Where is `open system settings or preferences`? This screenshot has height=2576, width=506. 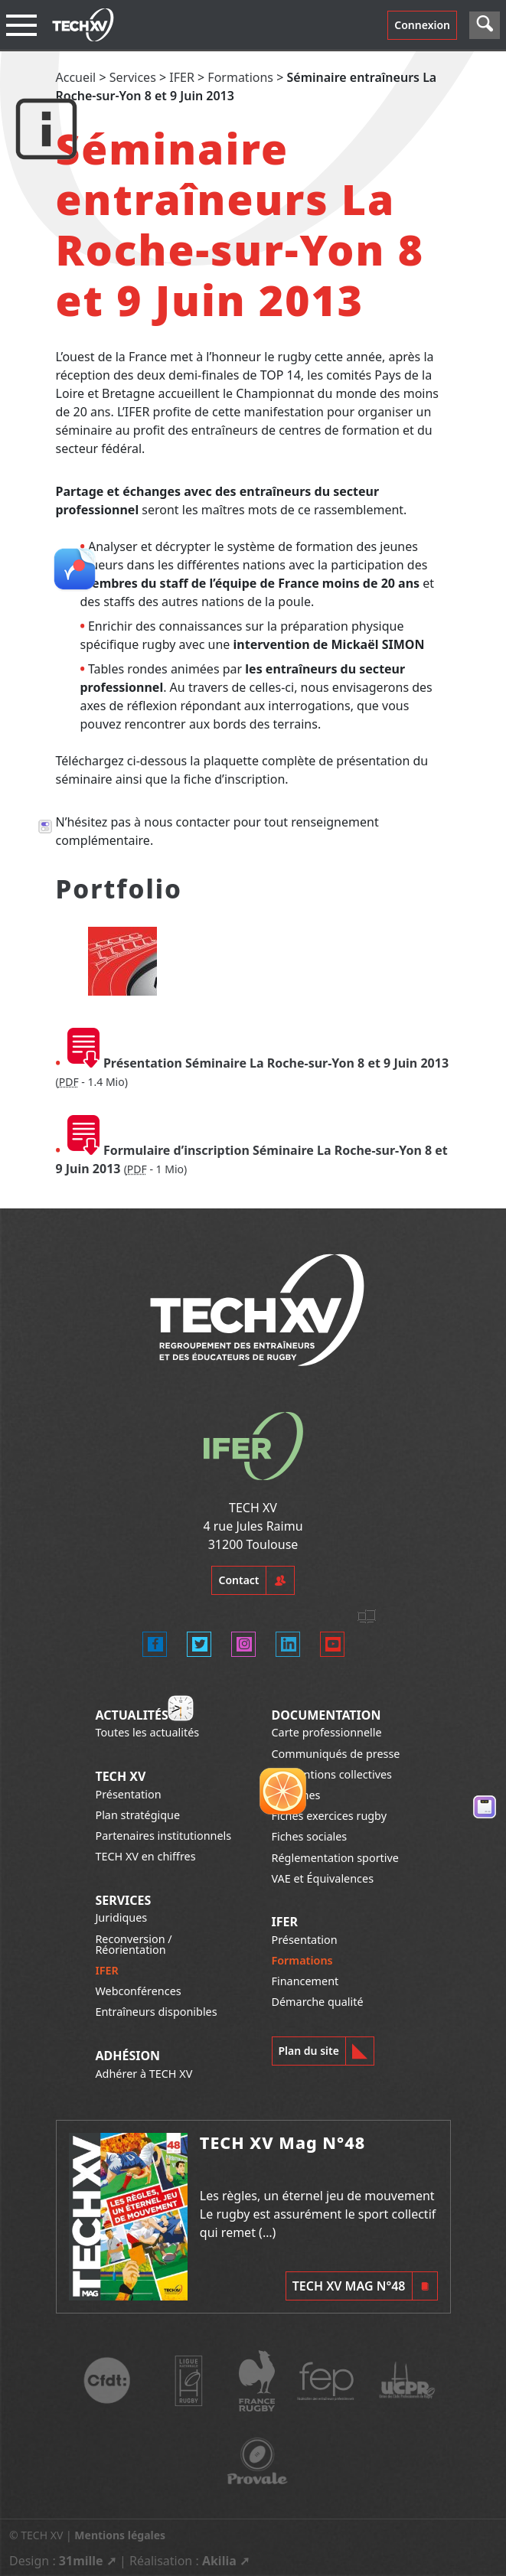 open system settings or preferences is located at coordinates (45, 827).